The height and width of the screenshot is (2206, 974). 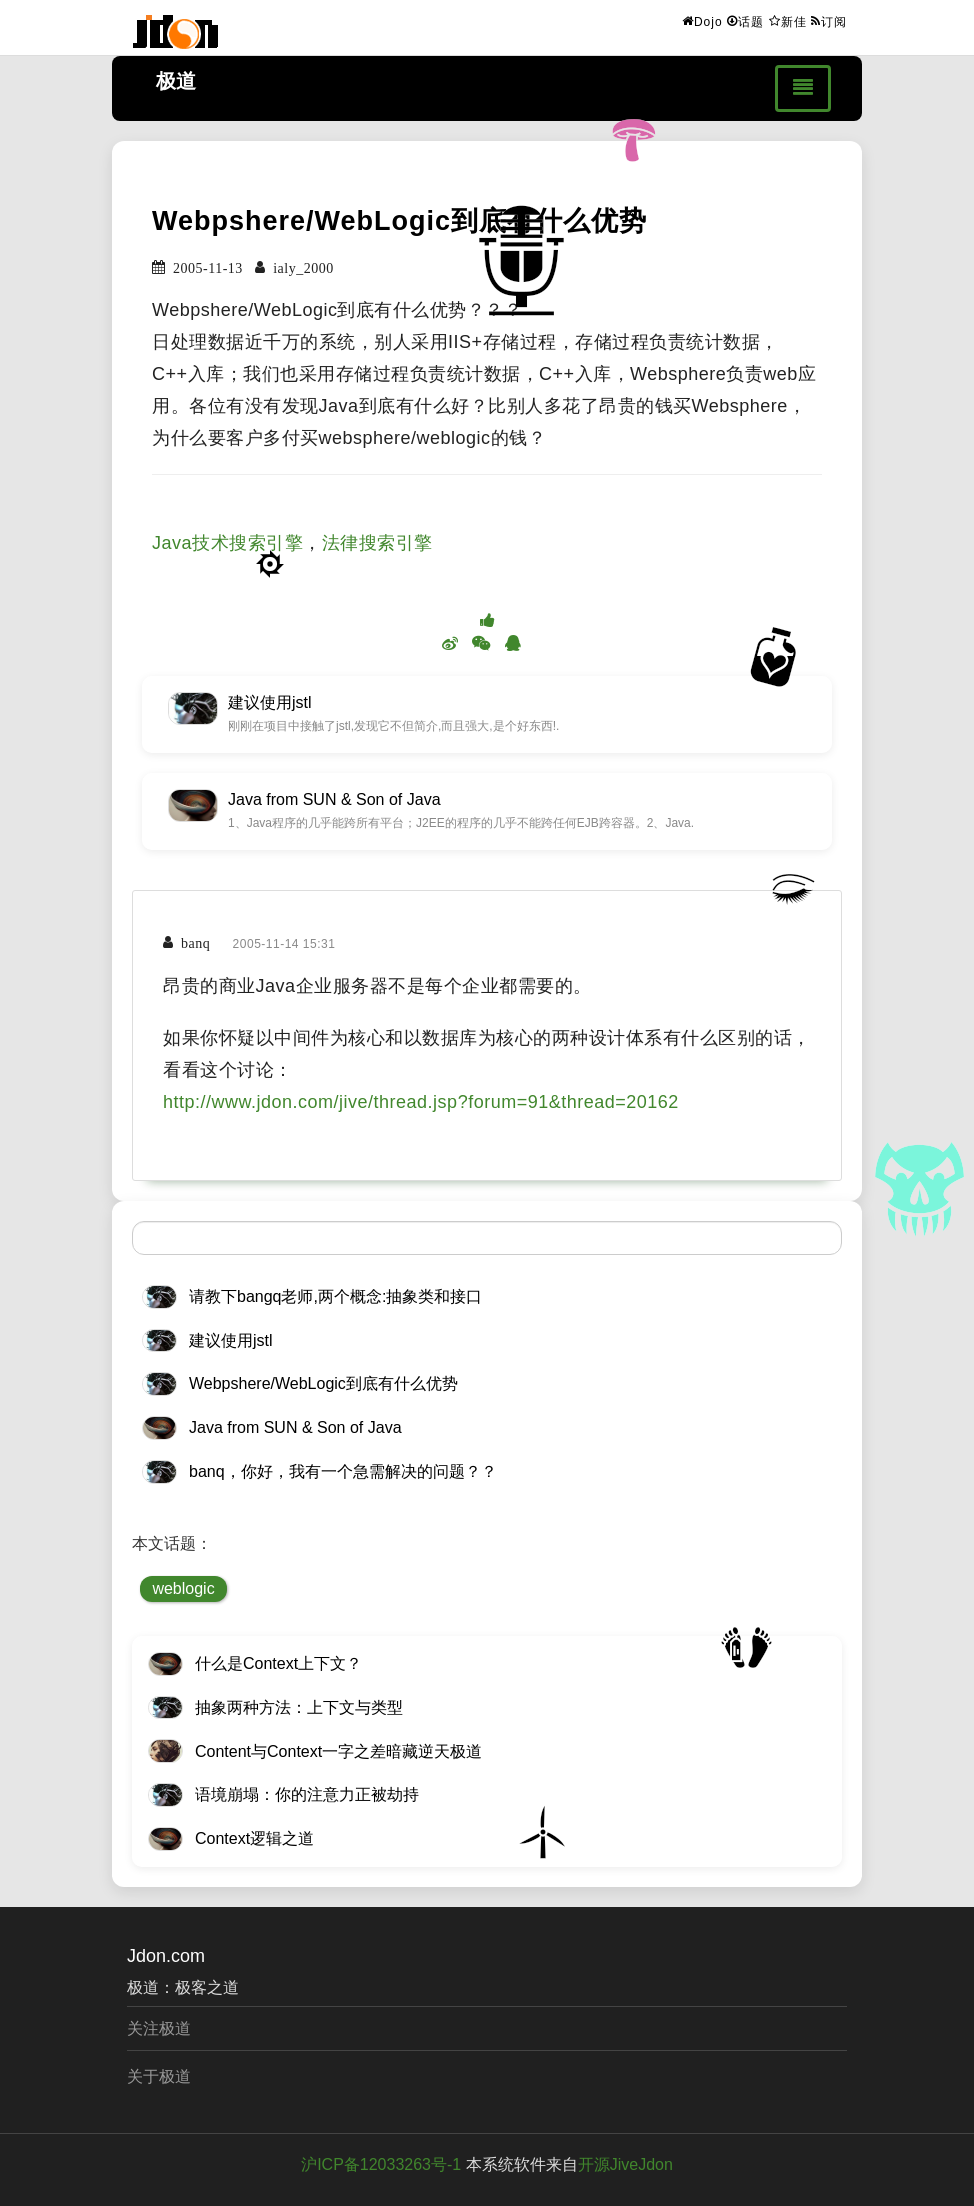 What do you see at coordinates (270, 564) in the screenshot?
I see `circular saw tool icon` at bounding box center [270, 564].